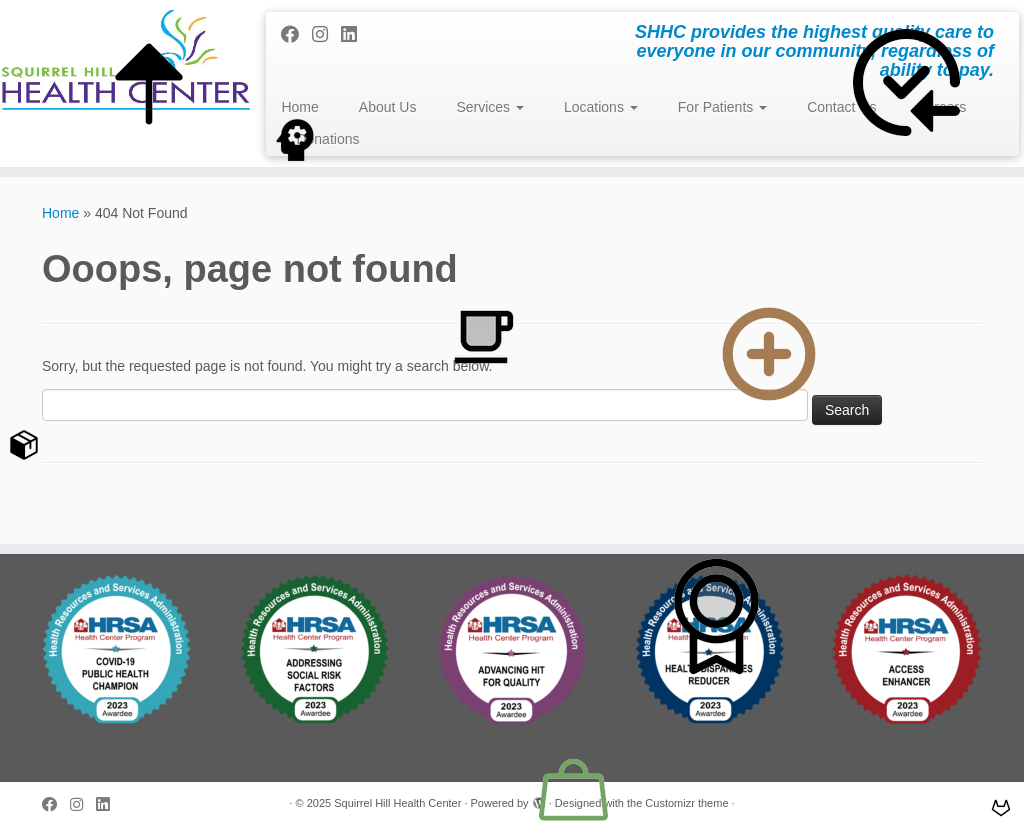  What do you see at coordinates (906, 82) in the screenshot?
I see `indicates a tracked issue has been closed and completed` at bounding box center [906, 82].